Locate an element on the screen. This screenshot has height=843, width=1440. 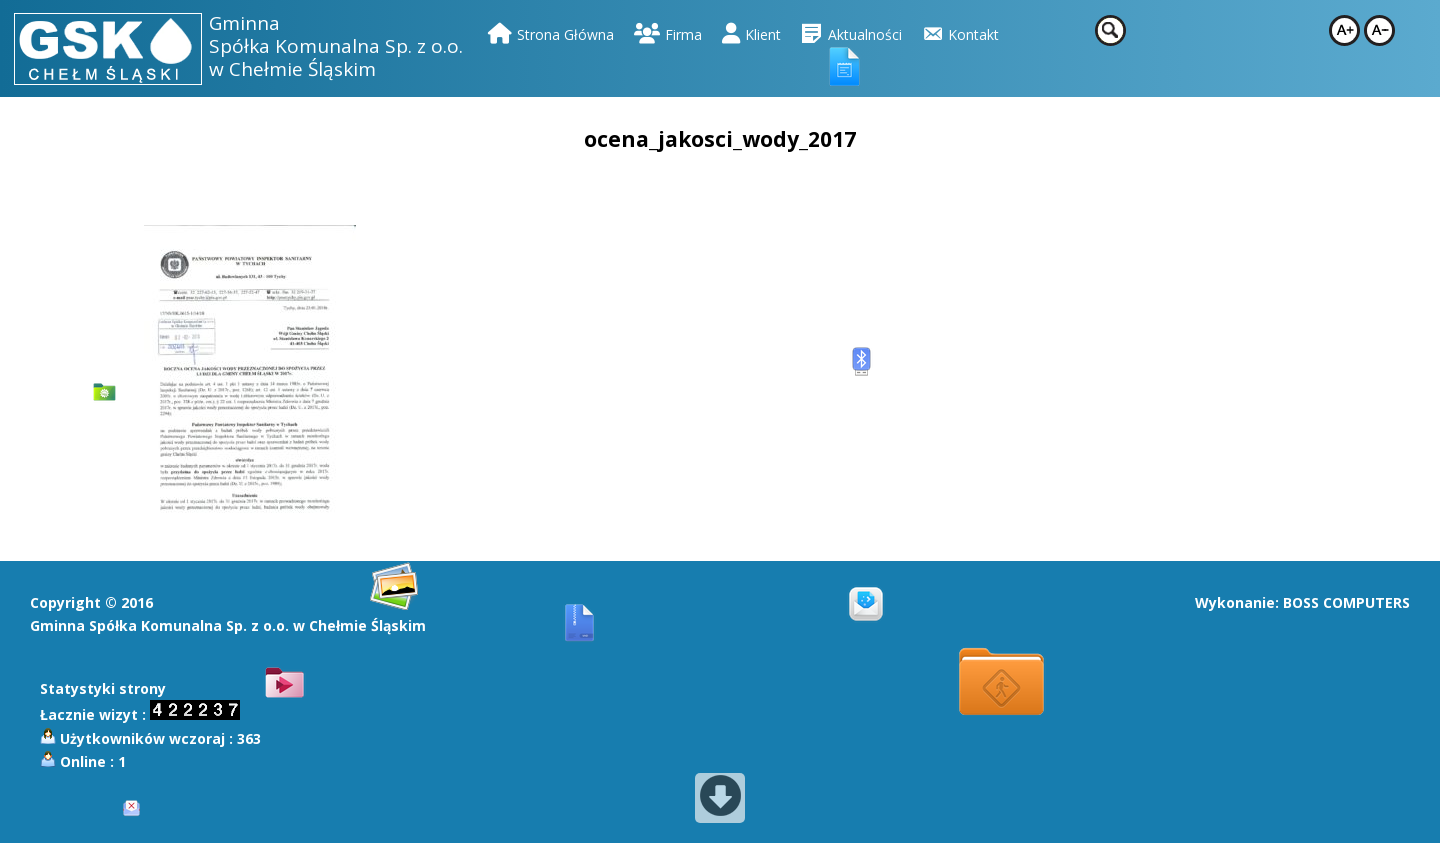
a virtualbox virtual hard disk file is located at coordinates (579, 623).